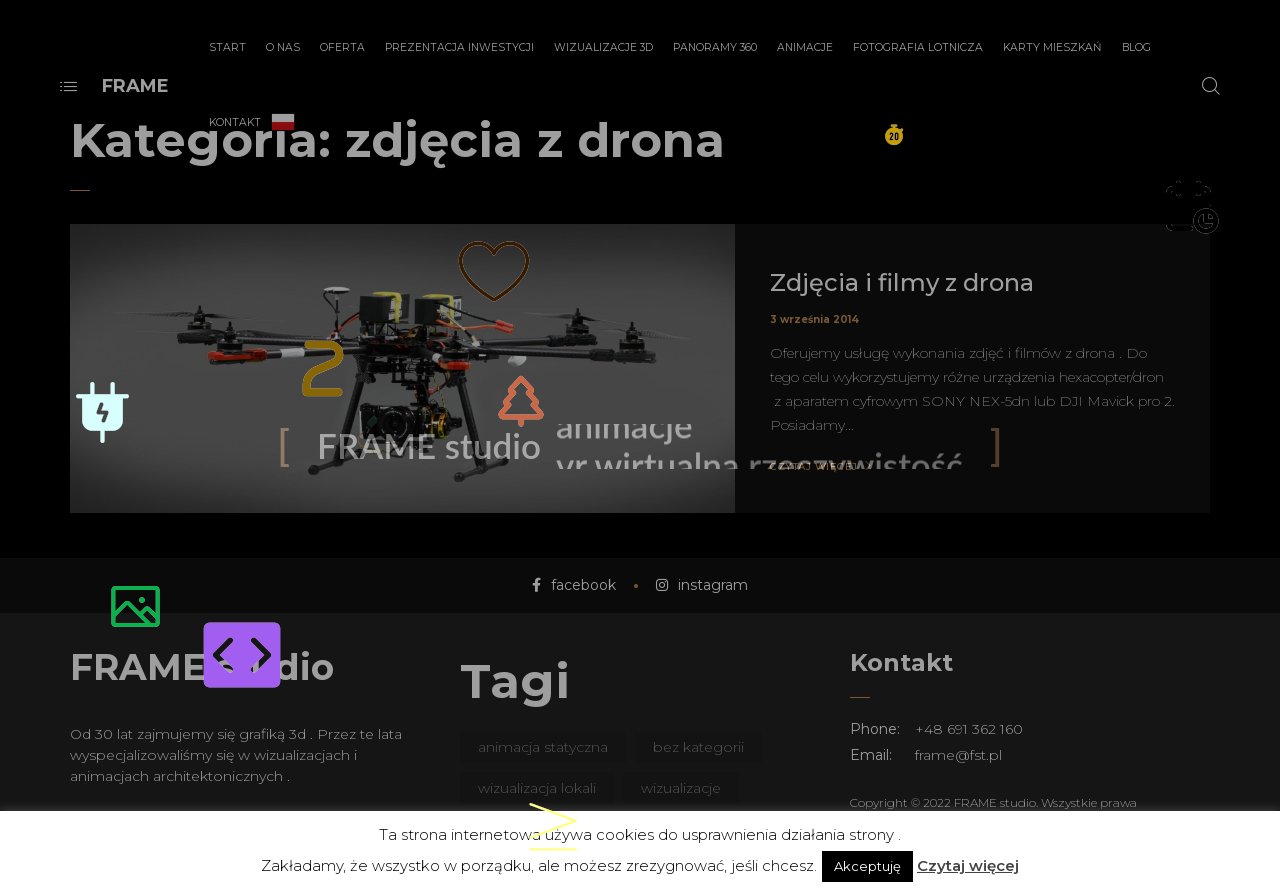  What do you see at coordinates (521, 400) in the screenshot?
I see `access nature or outdoor-related content` at bounding box center [521, 400].